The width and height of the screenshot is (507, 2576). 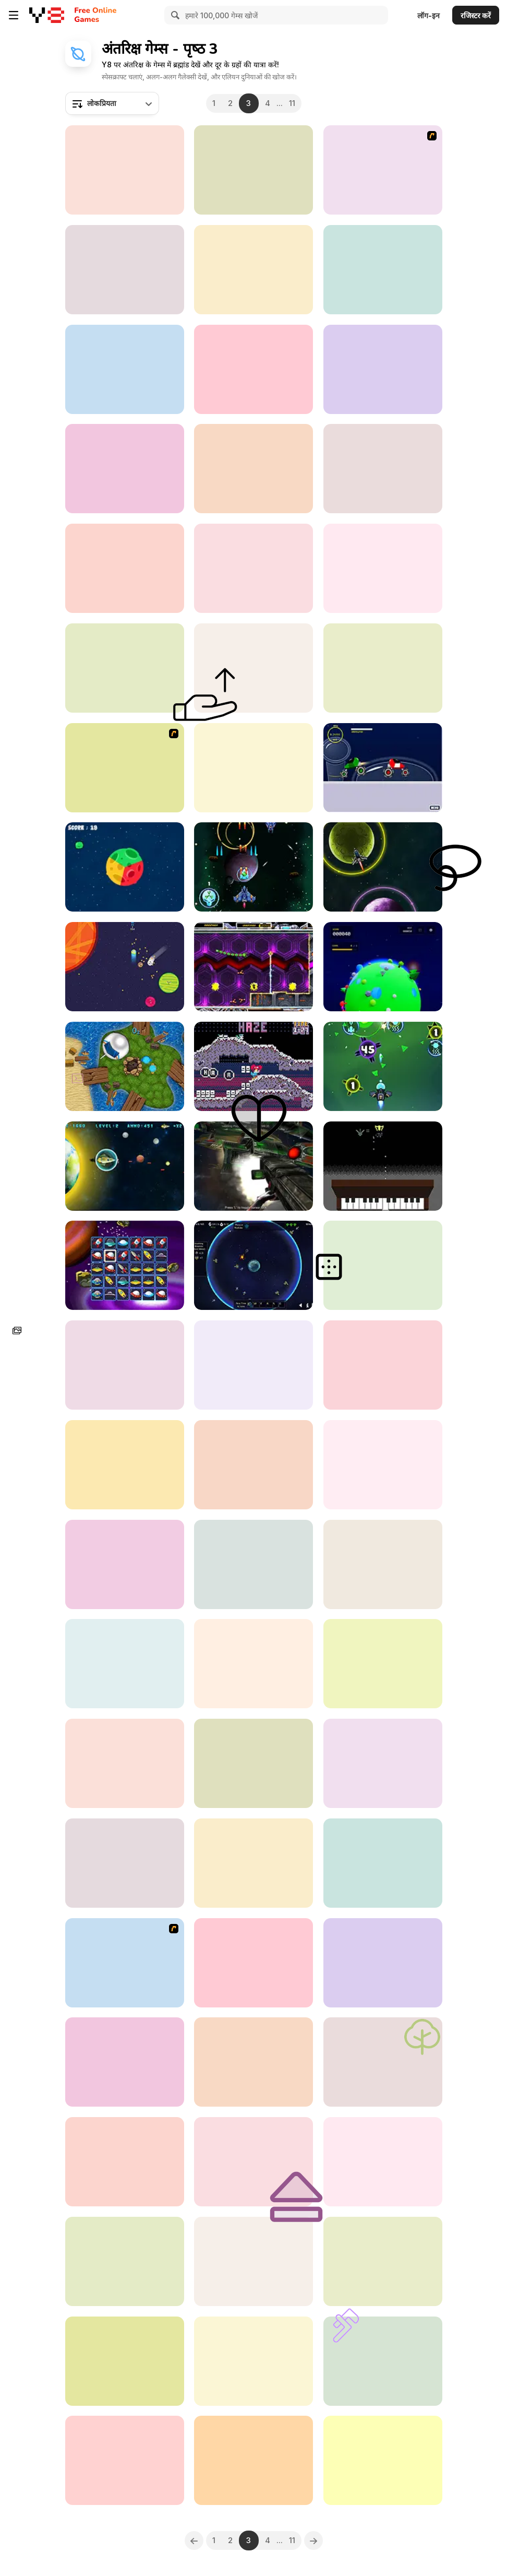 I want to click on access plumbing or maintenance tools, so click(x=344, y=2325).